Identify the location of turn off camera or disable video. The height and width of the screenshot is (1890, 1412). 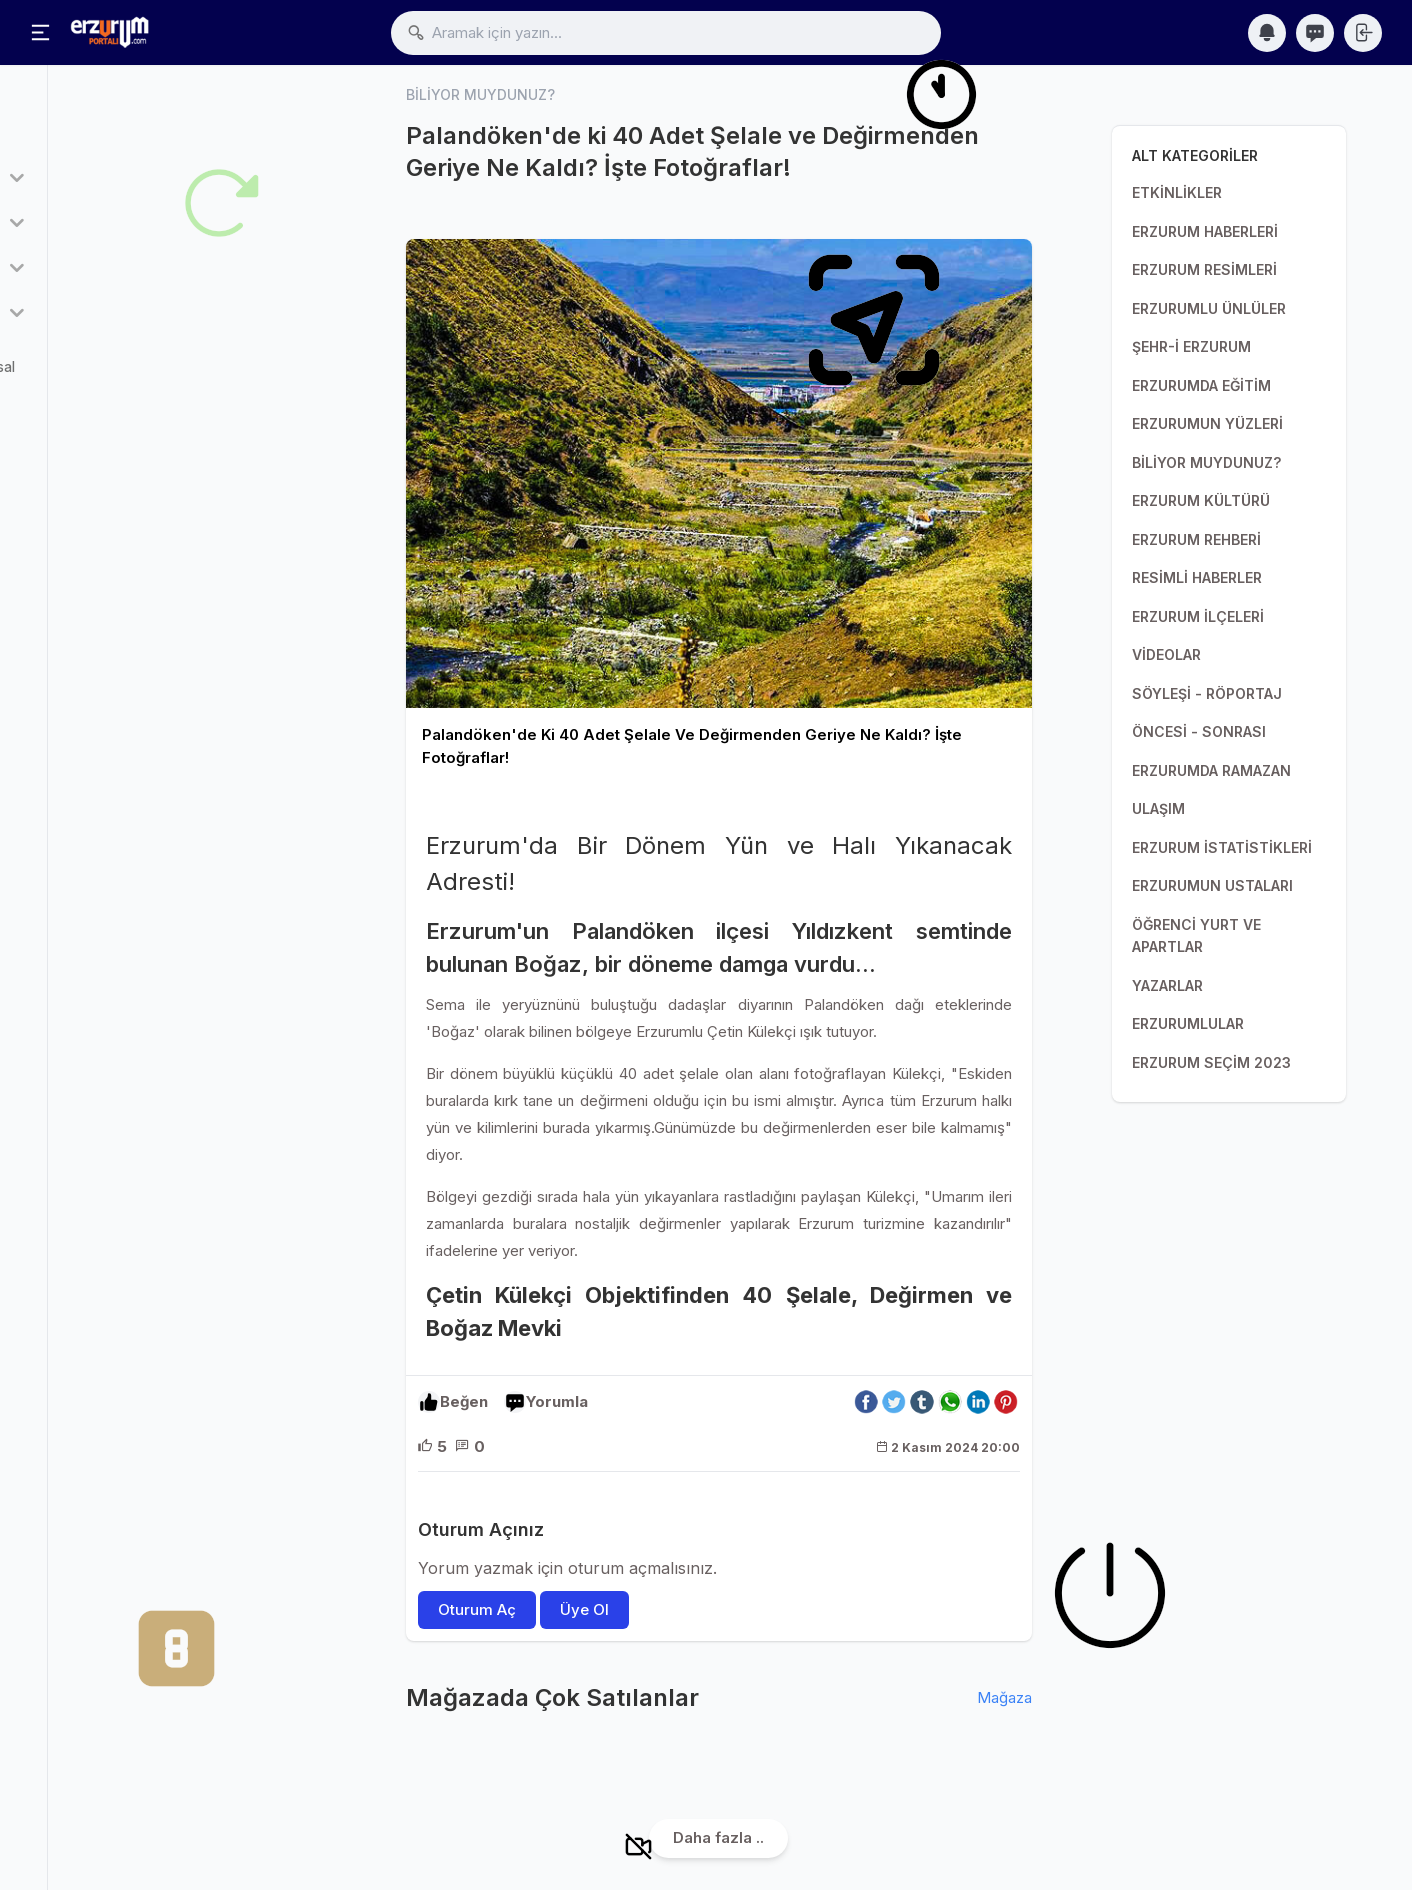
(638, 1846).